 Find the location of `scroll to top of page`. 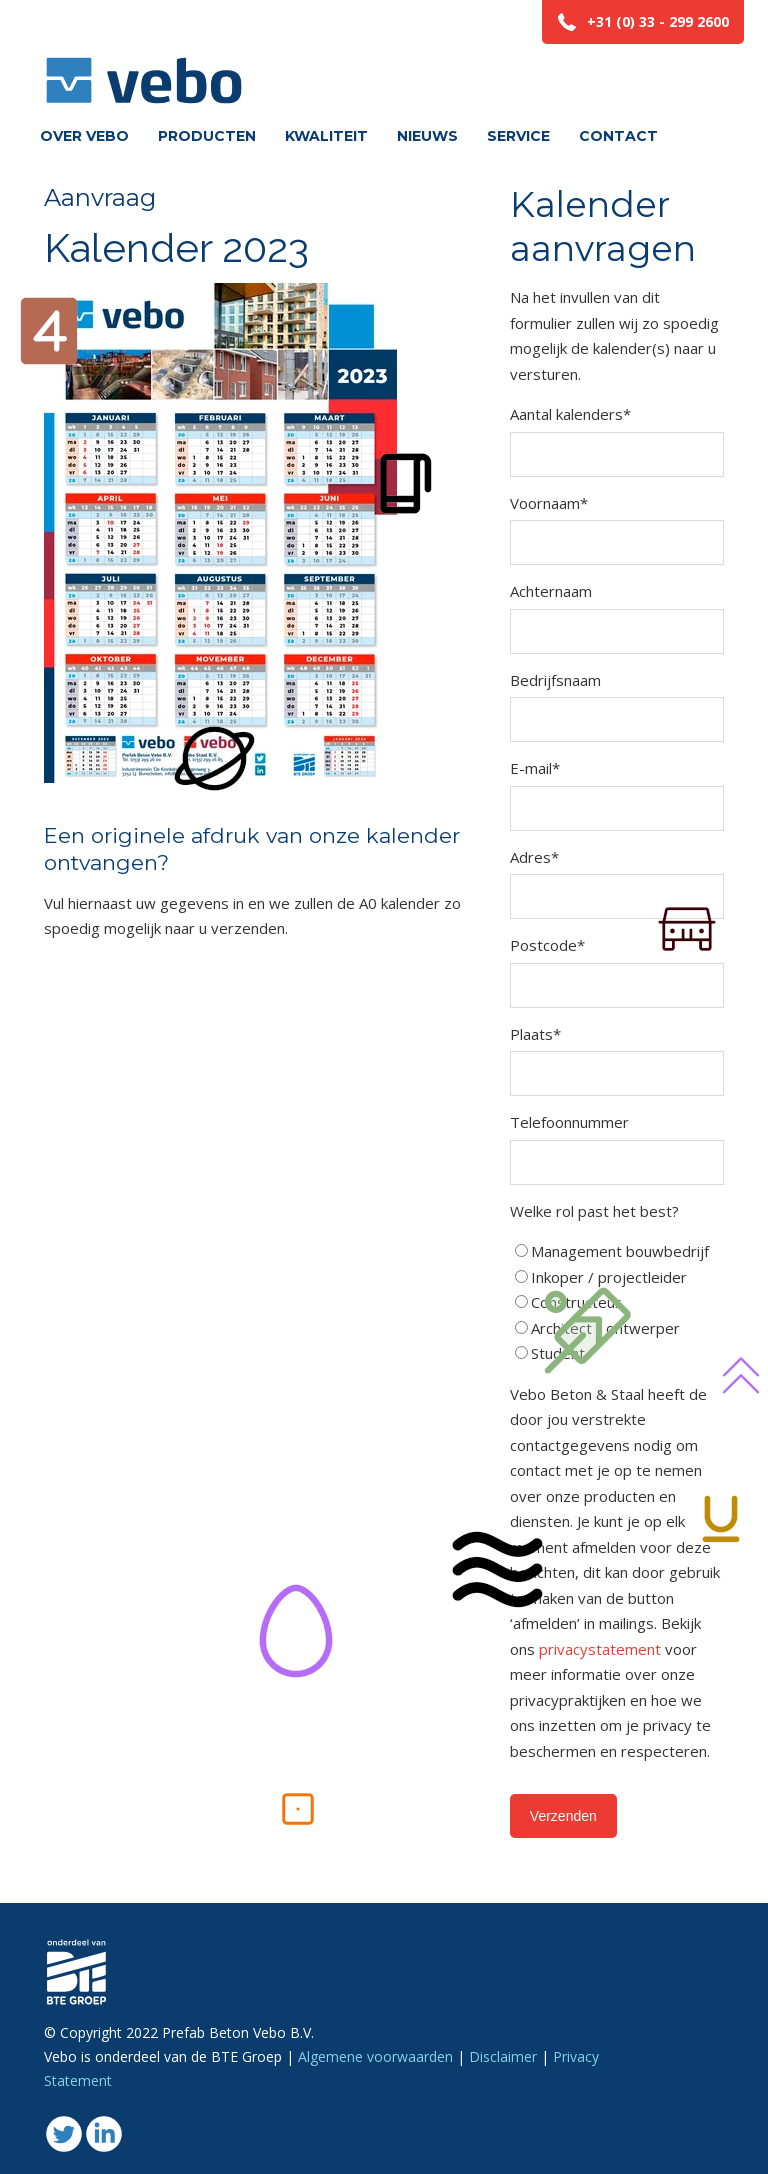

scroll to top of page is located at coordinates (741, 1377).